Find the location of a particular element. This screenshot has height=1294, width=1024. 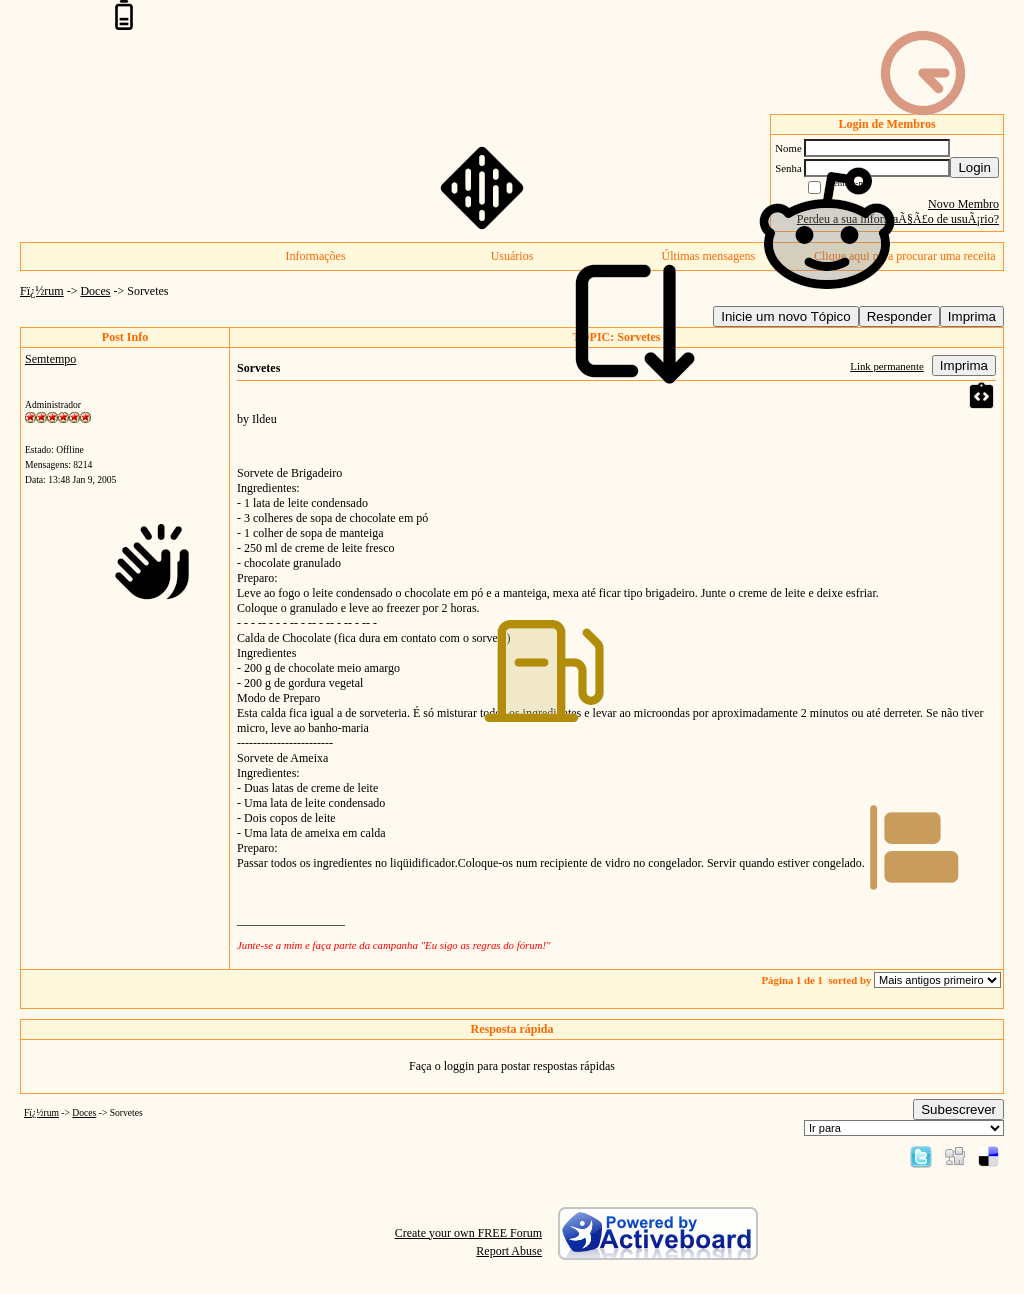

applaud or react with appreciation is located at coordinates (152, 563).